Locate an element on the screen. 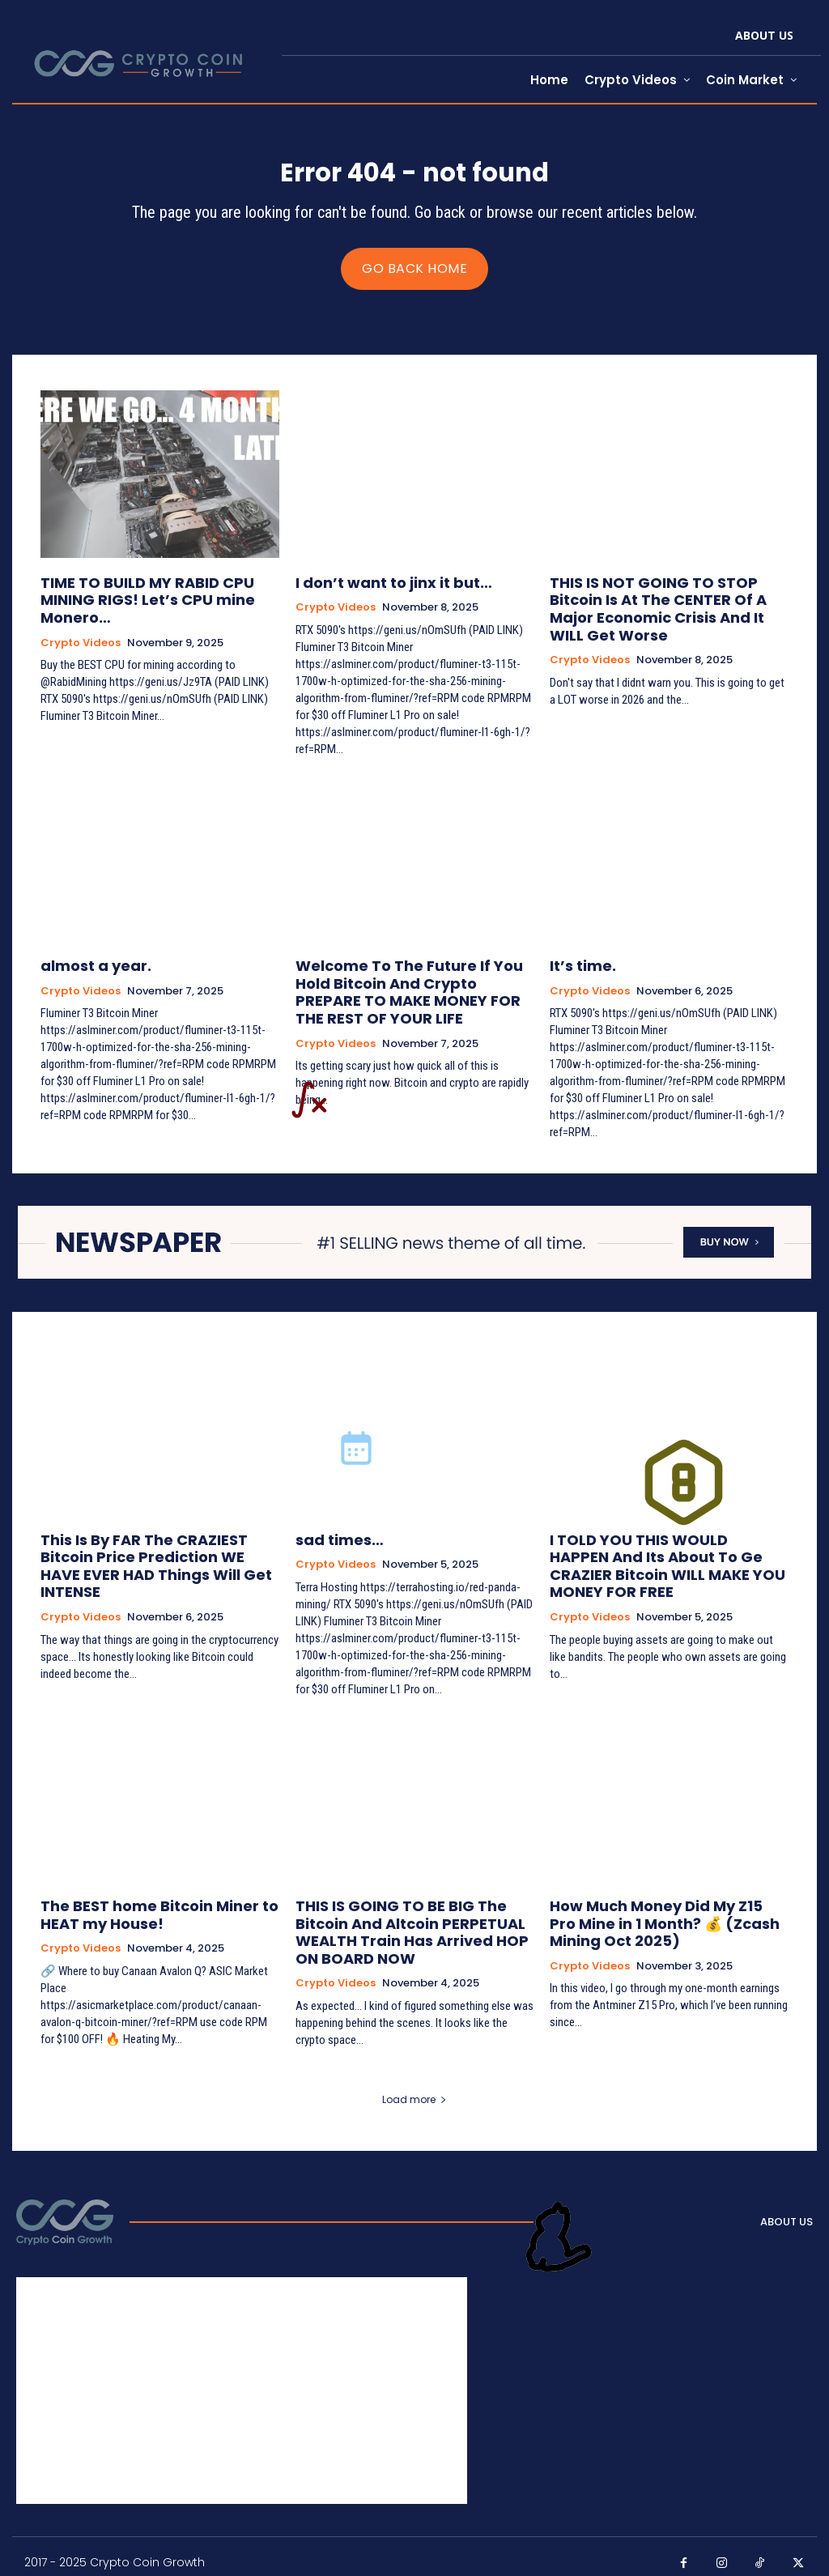  link to yarn package manager is located at coordinates (558, 2237).